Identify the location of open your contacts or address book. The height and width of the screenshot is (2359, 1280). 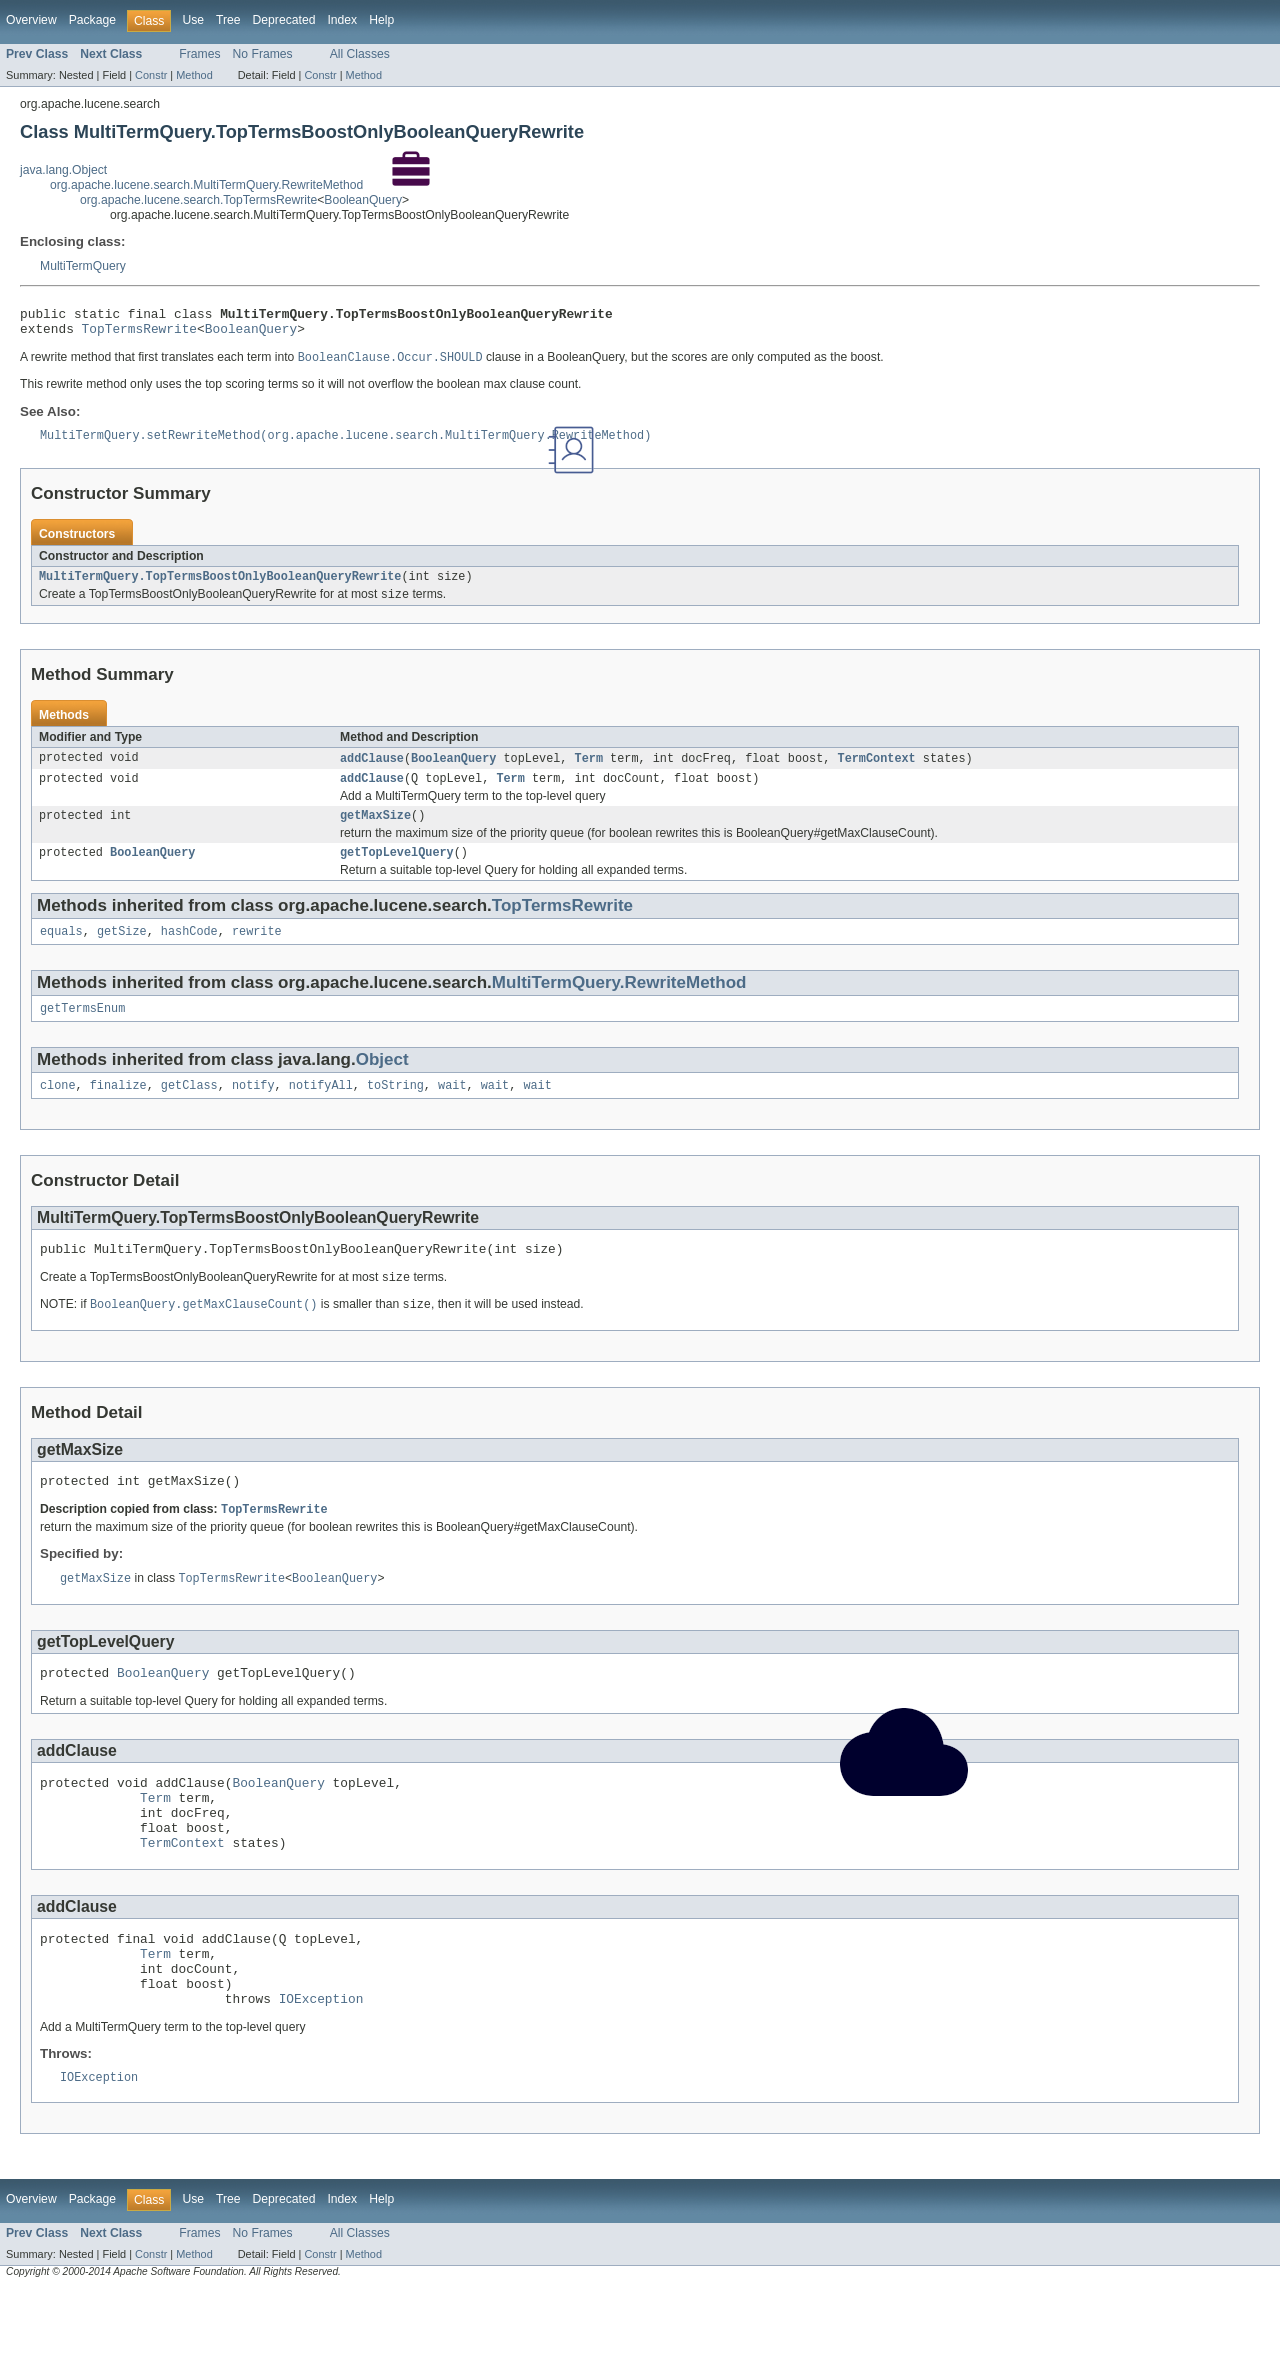
(572, 450).